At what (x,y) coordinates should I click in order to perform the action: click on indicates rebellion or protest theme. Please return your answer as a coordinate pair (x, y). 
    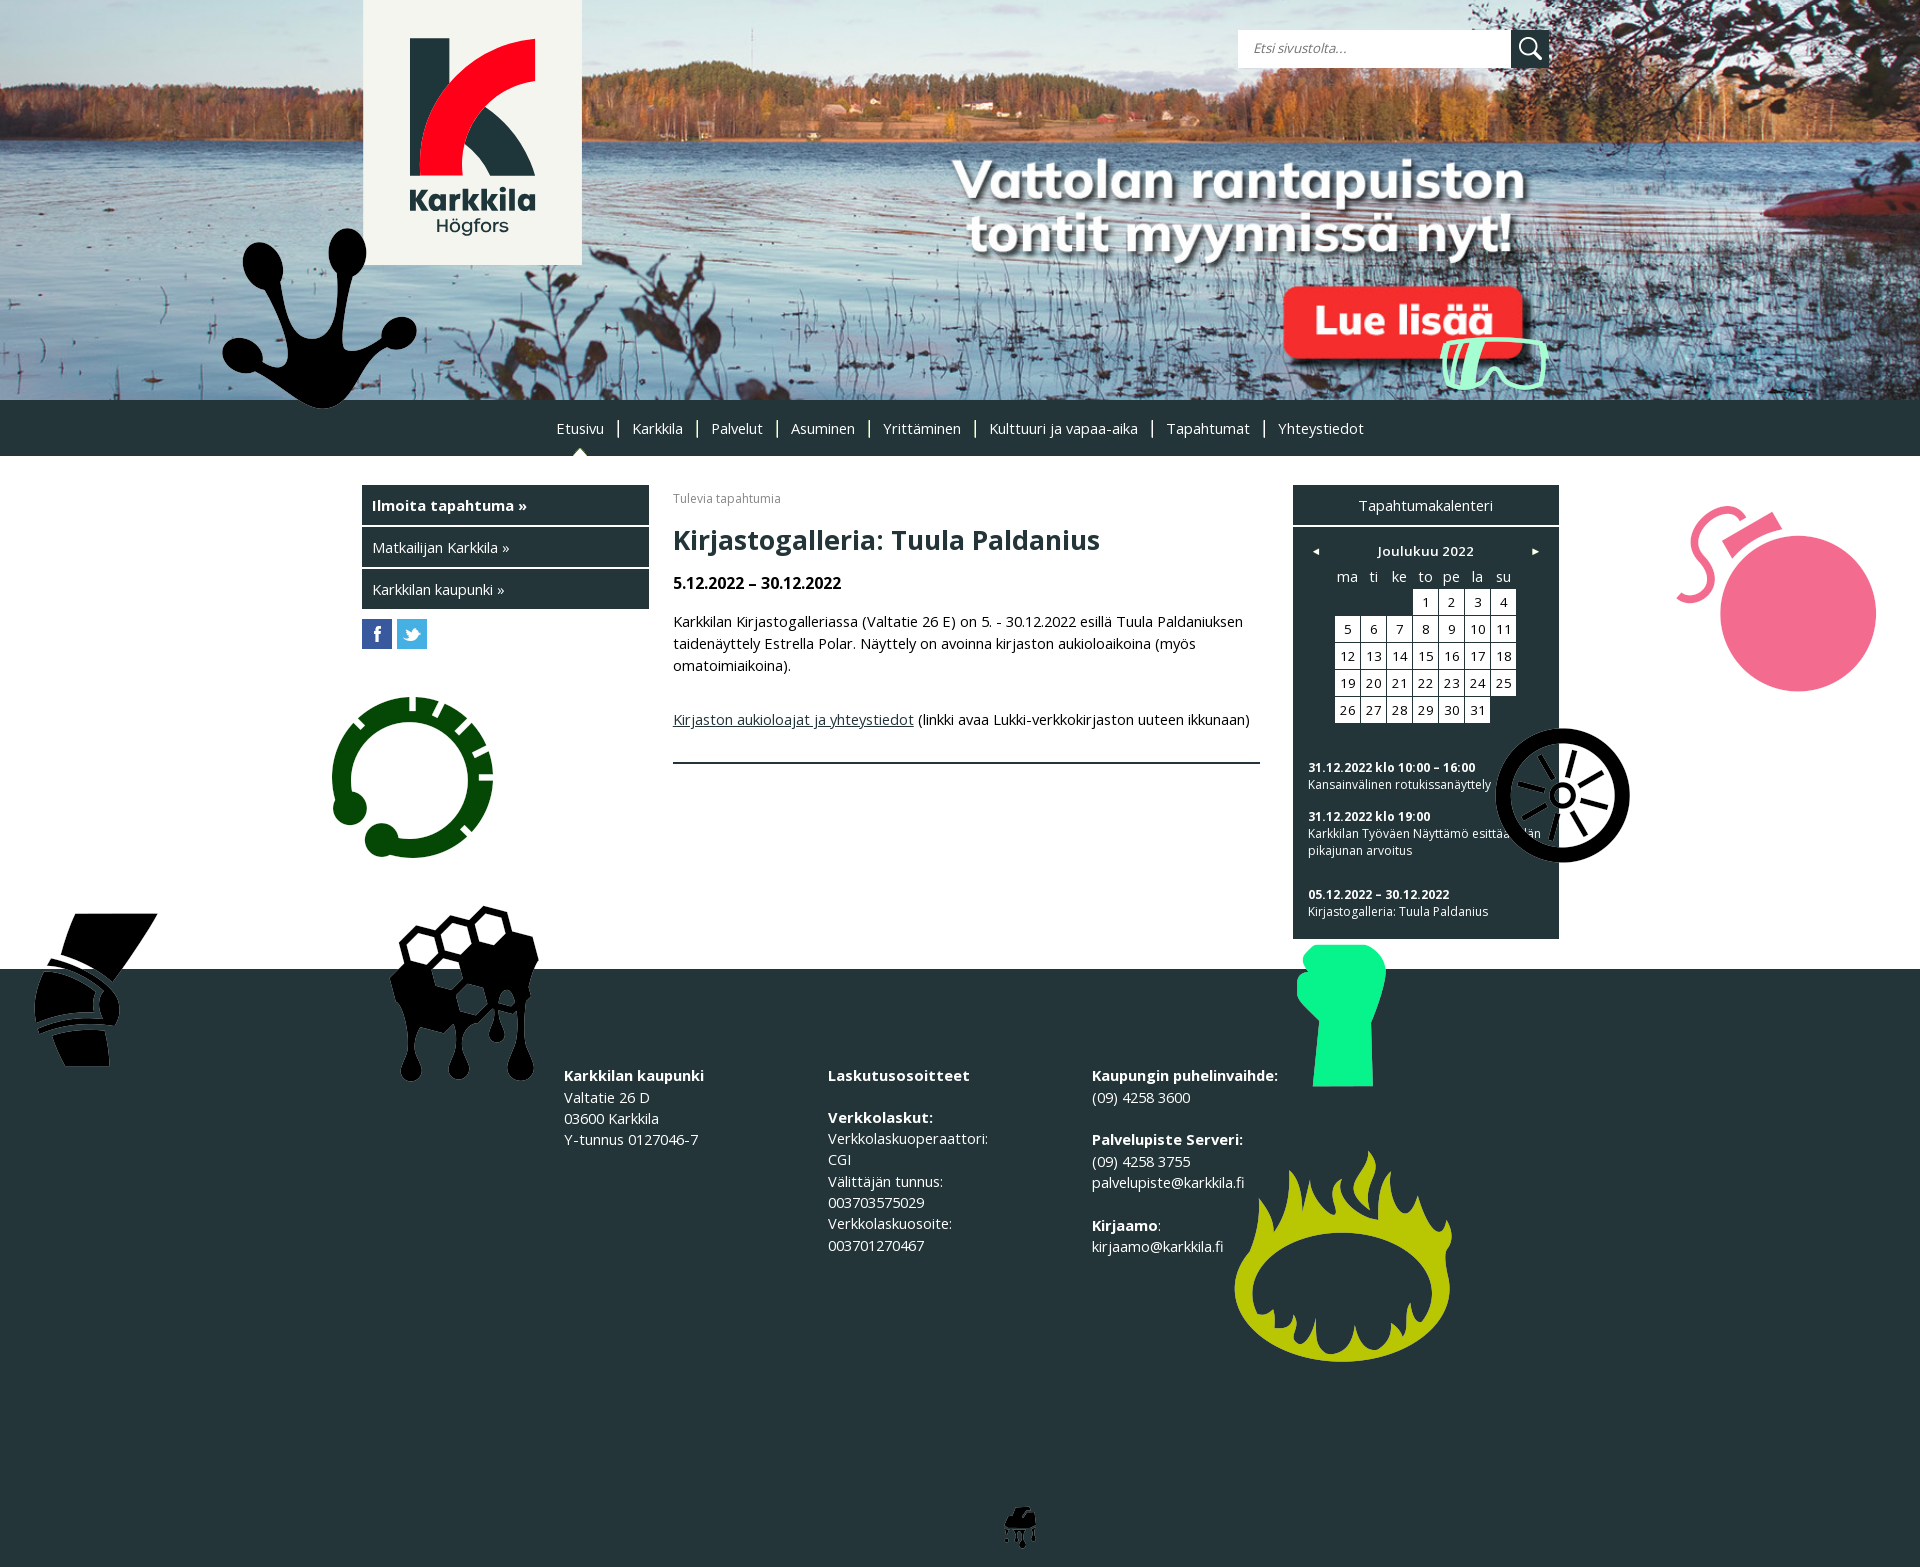
    Looking at the image, I should click on (1341, 1015).